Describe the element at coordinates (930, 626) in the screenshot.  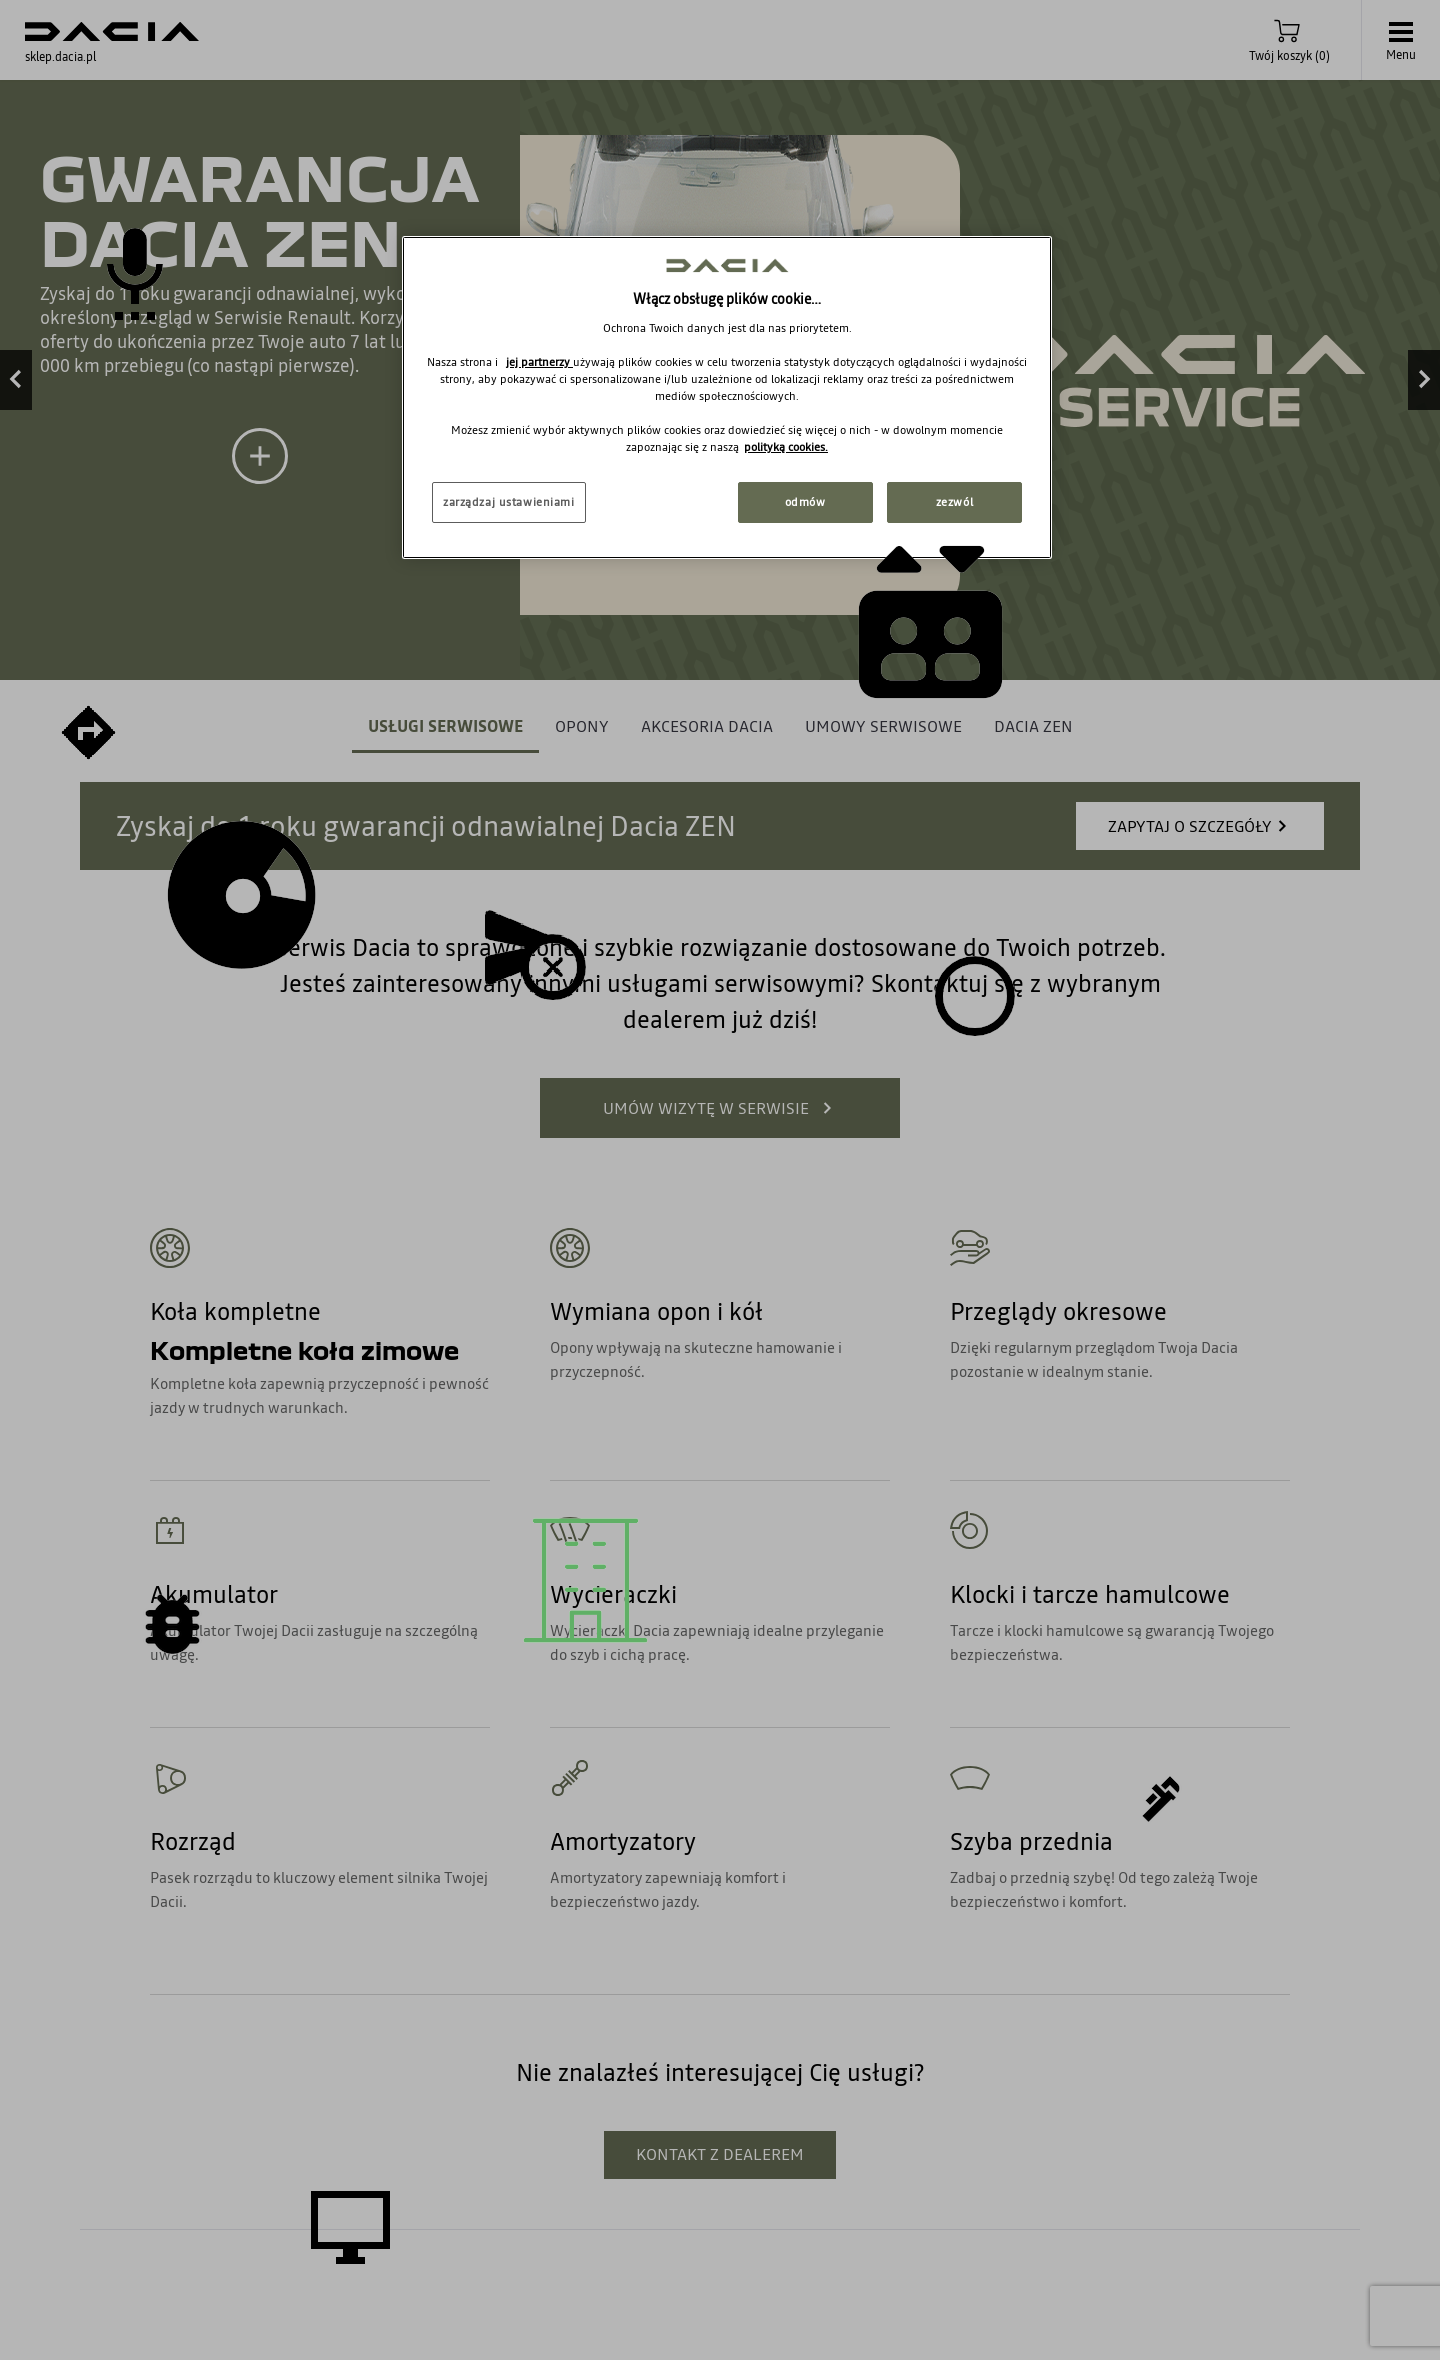
I see `indicates elevator access nearby` at that location.